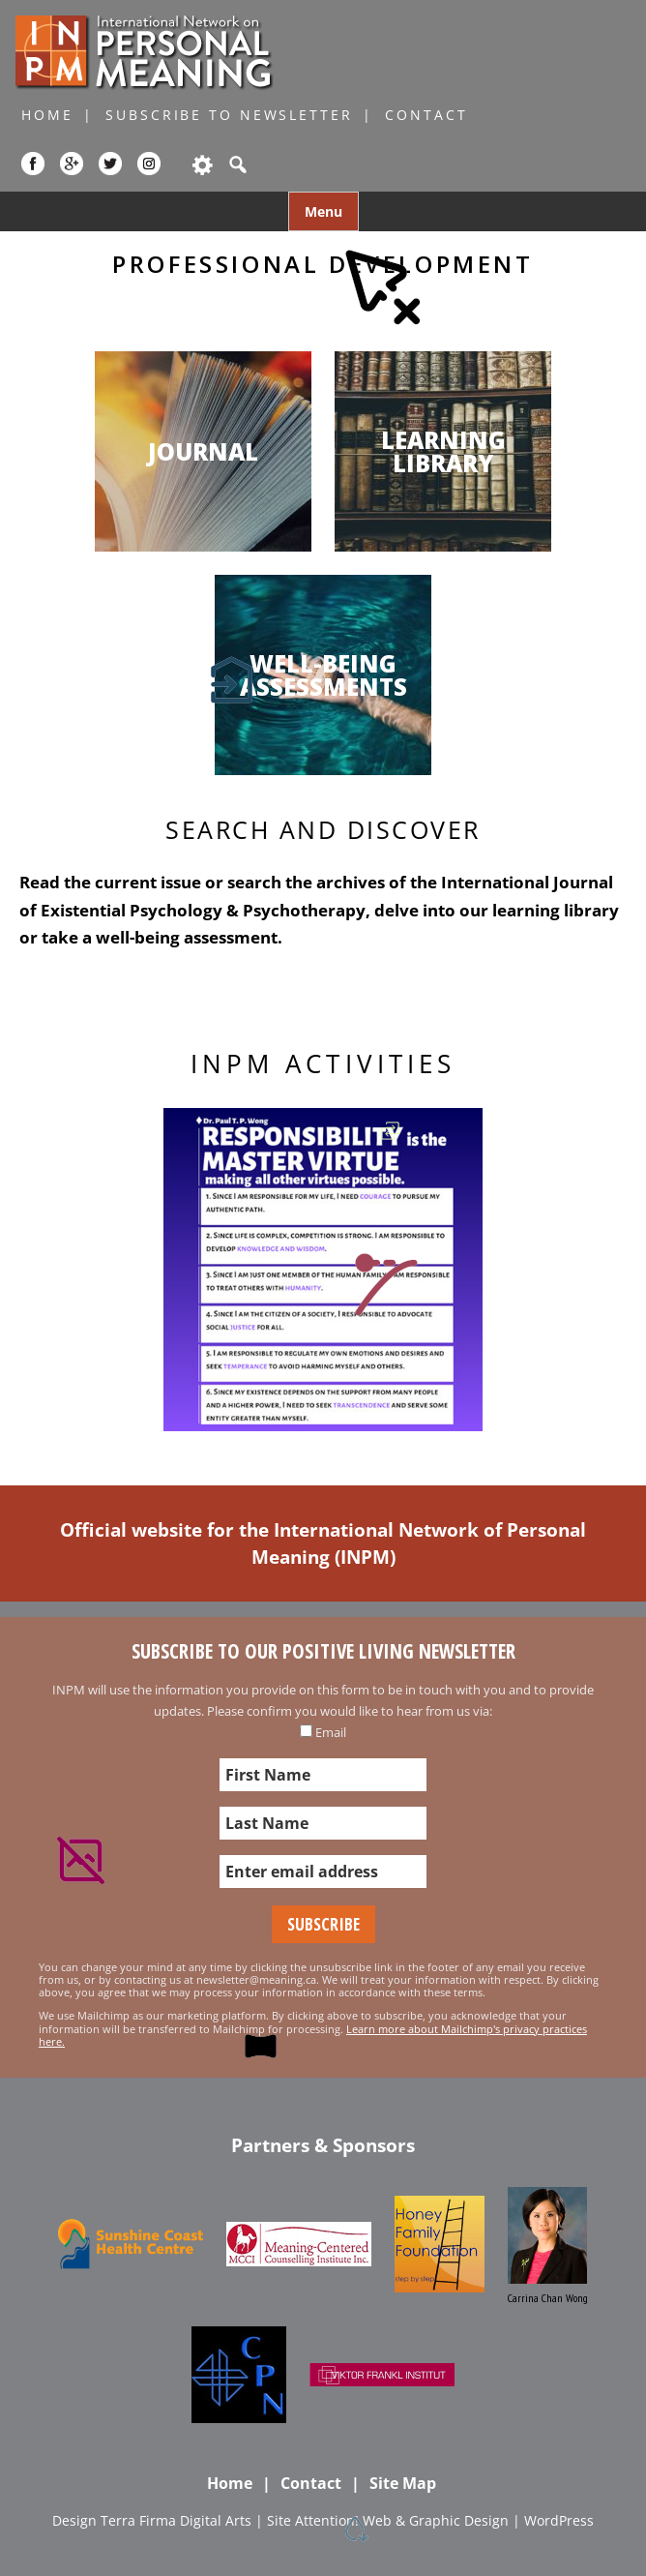  What do you see at coordinates (390, 1130) in the screenshot?
I see `swap or exchange items` at bounding box center [390, 1130].